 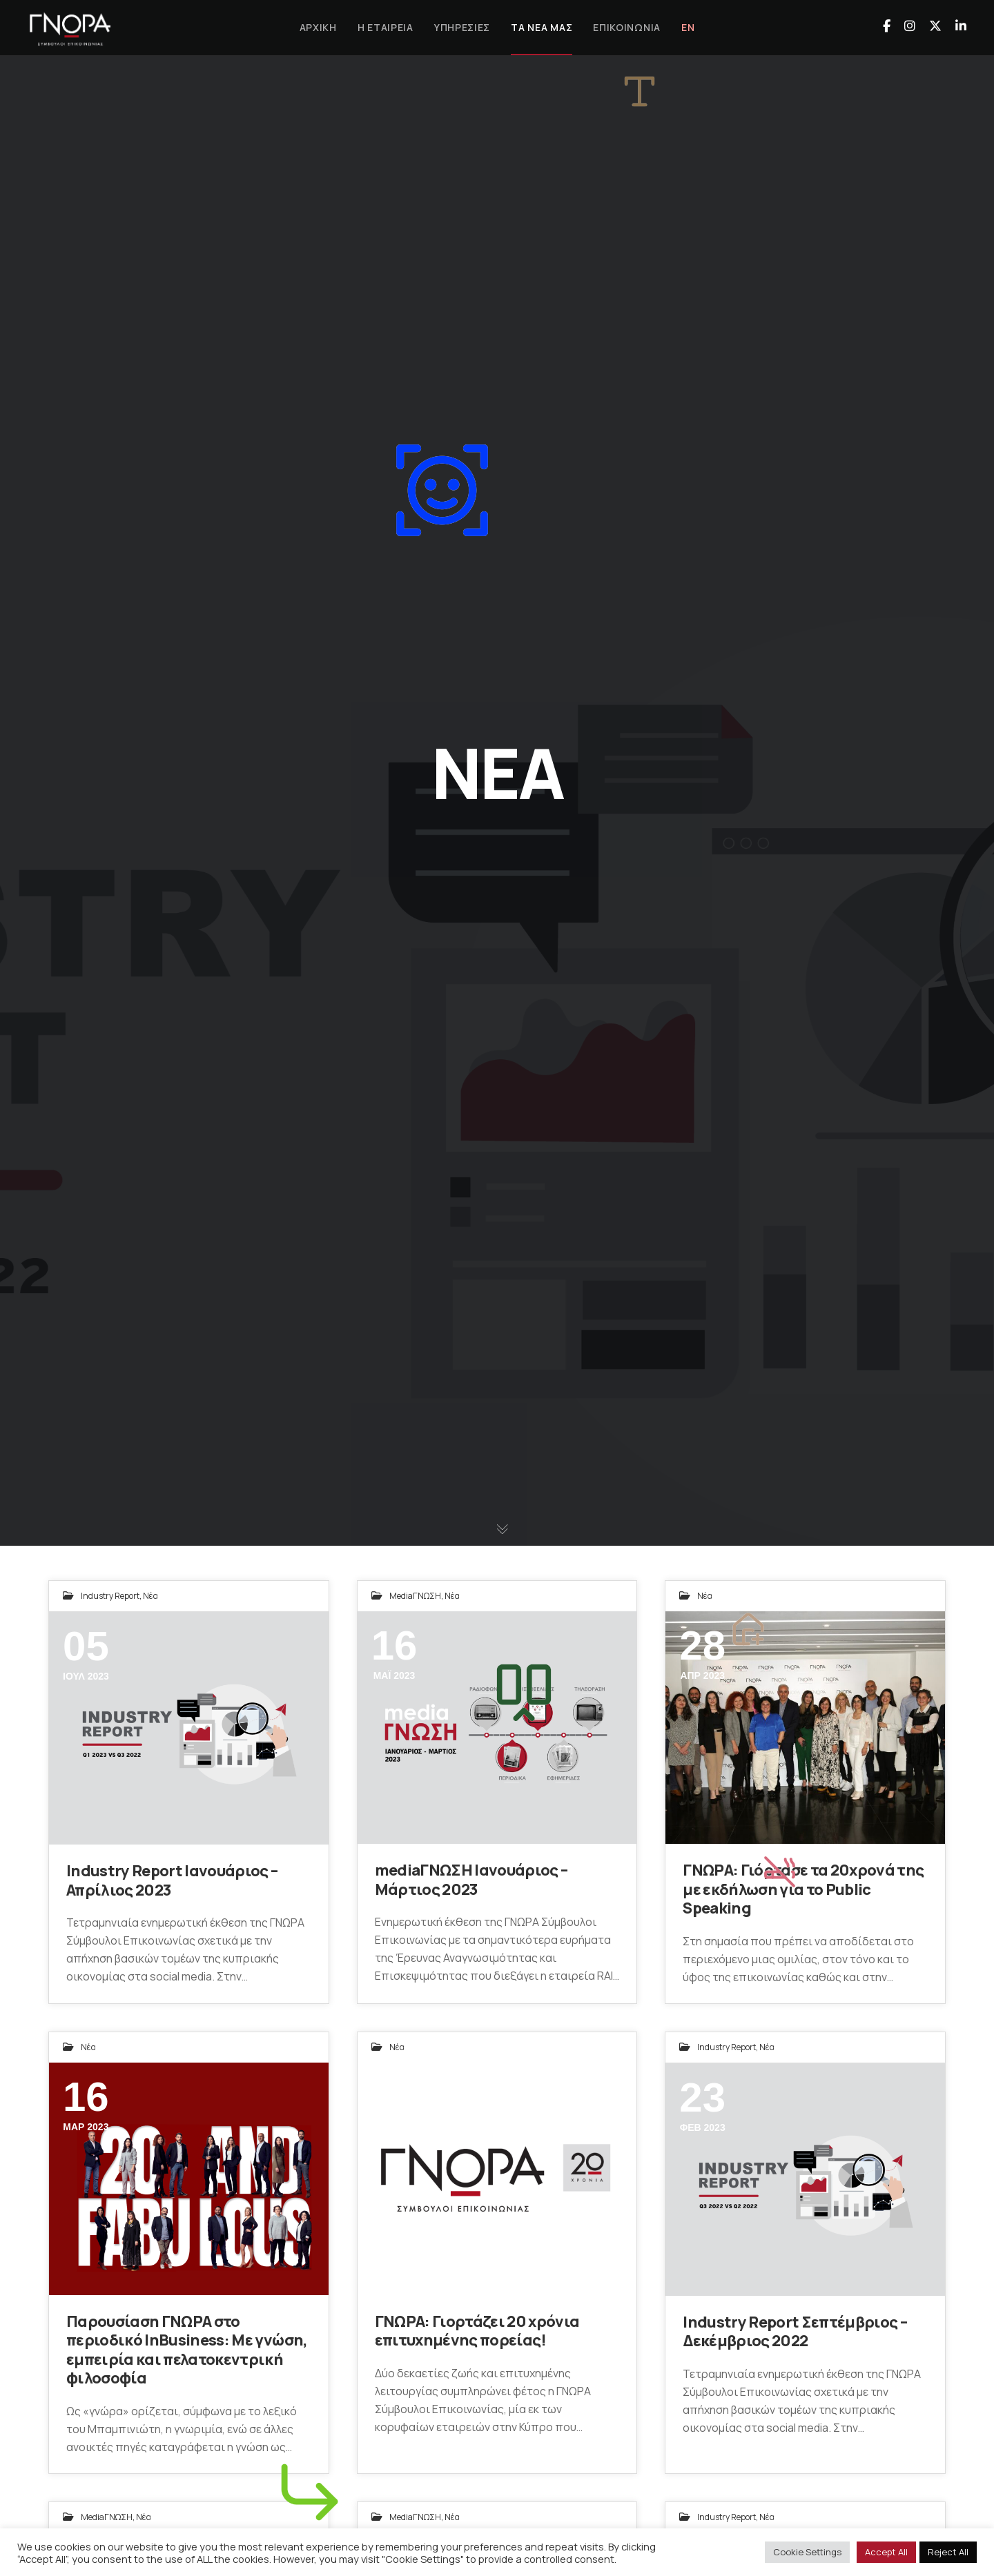 What do you see at coordinates (309, 2492) in the screenshot?
I see `reply to a message or thread` at bounding box center [309, 2492].